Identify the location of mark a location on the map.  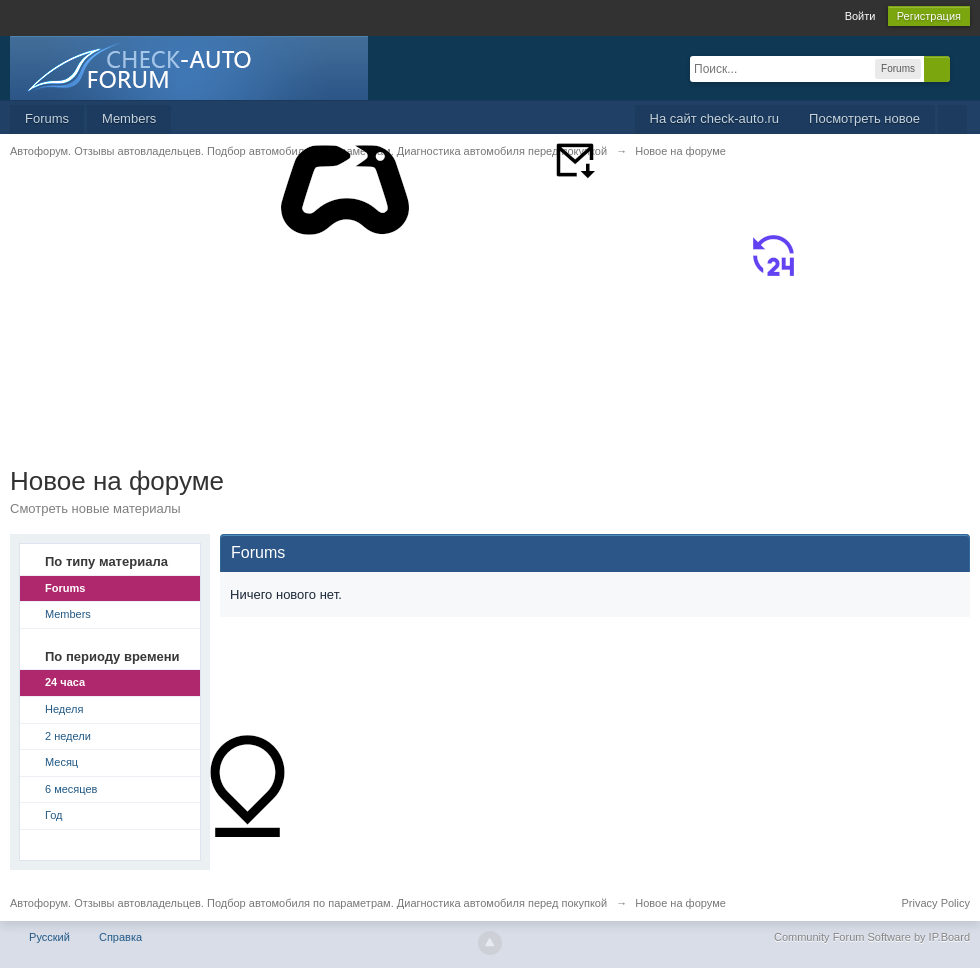
(247, 781).